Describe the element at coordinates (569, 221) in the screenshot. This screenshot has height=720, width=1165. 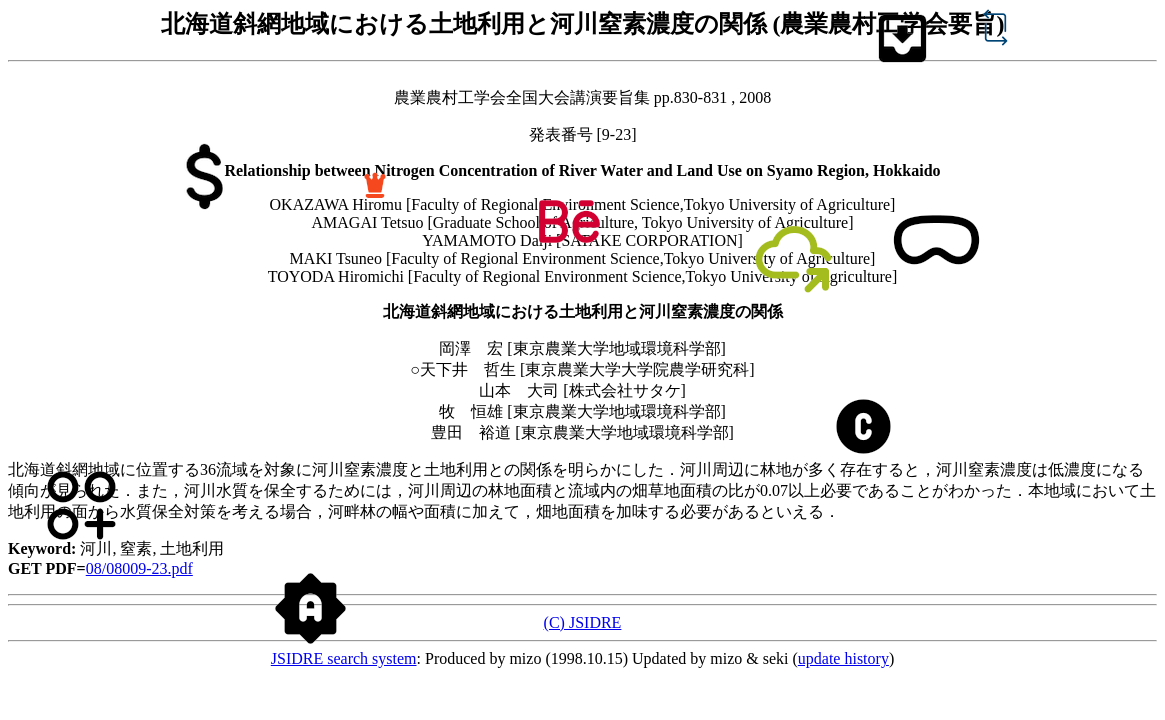
I see `visit behance profile` at that location.